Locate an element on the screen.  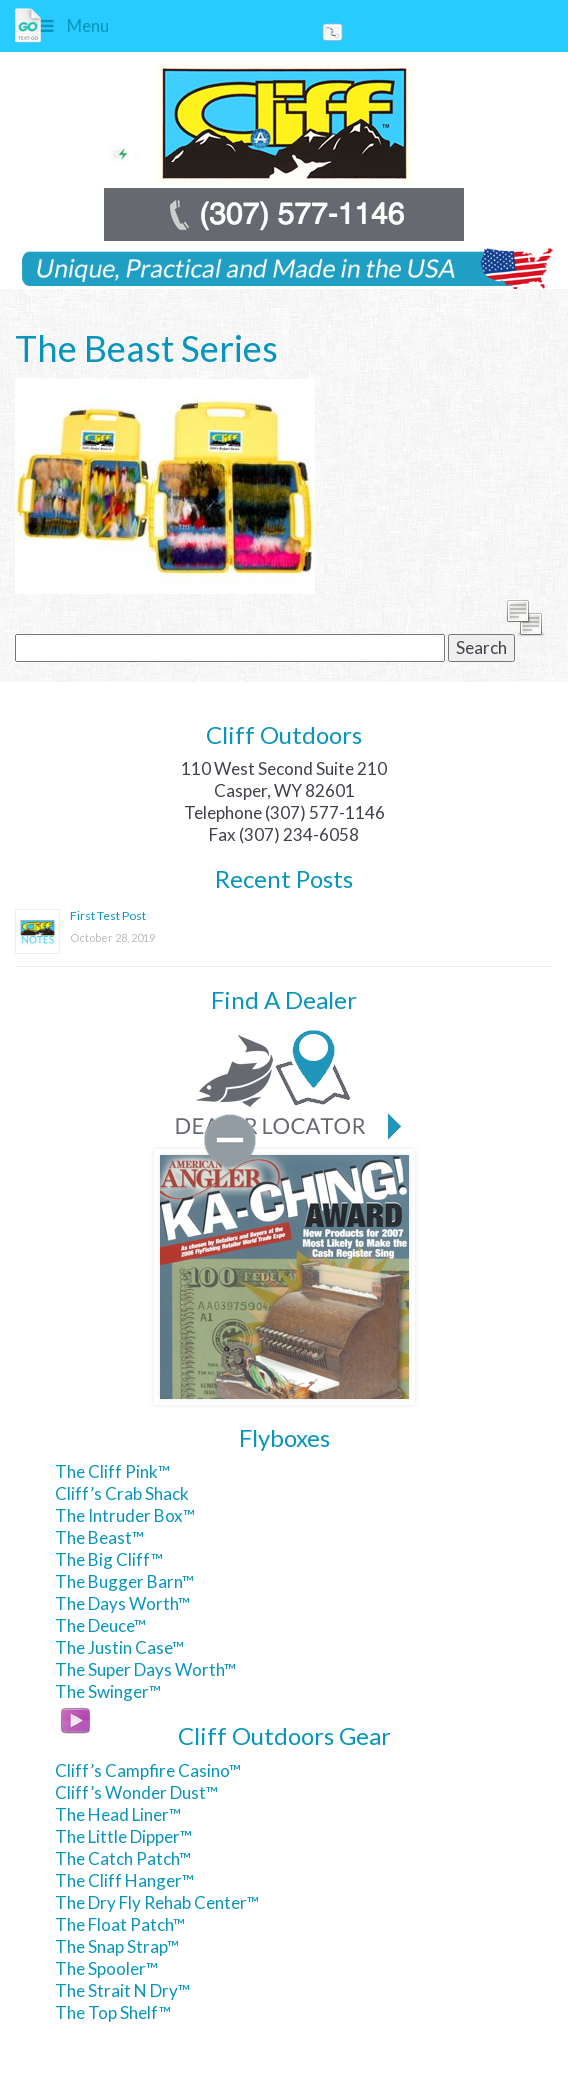
open software properties or driver settings is located at coordinates (260, 138).